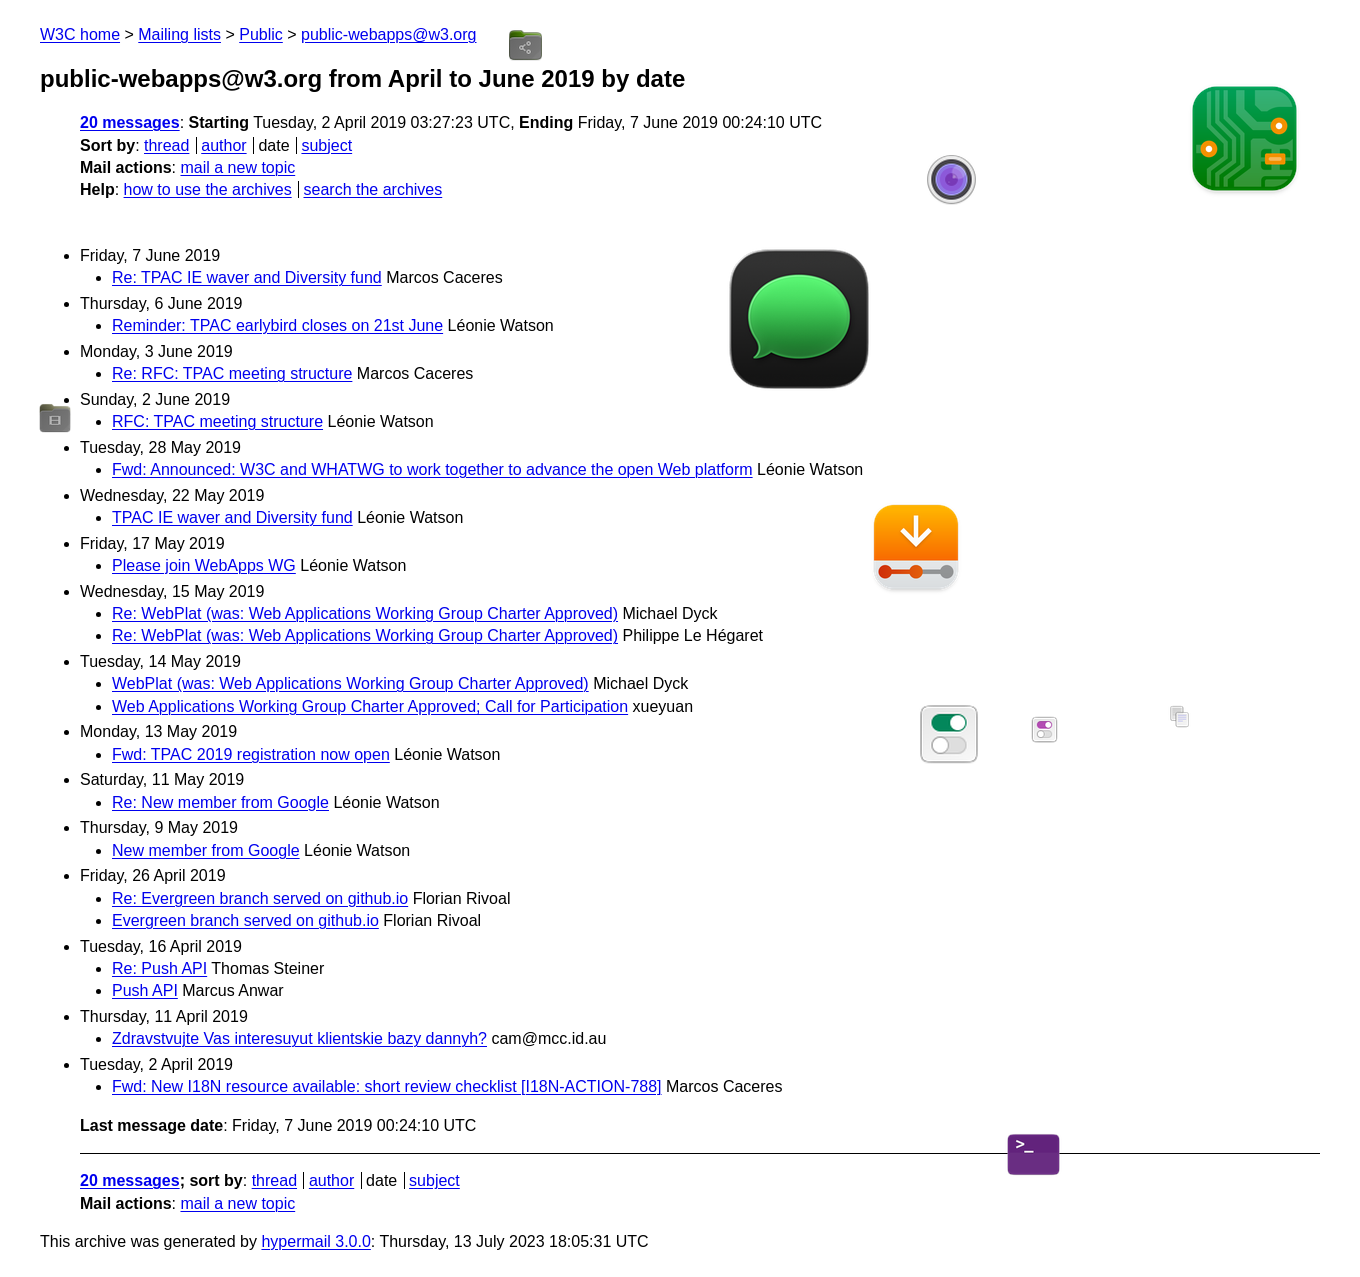 This screenshot has width=1360, height=1277. I want to click on copy selected content to clipboard, so click(1179, 716).